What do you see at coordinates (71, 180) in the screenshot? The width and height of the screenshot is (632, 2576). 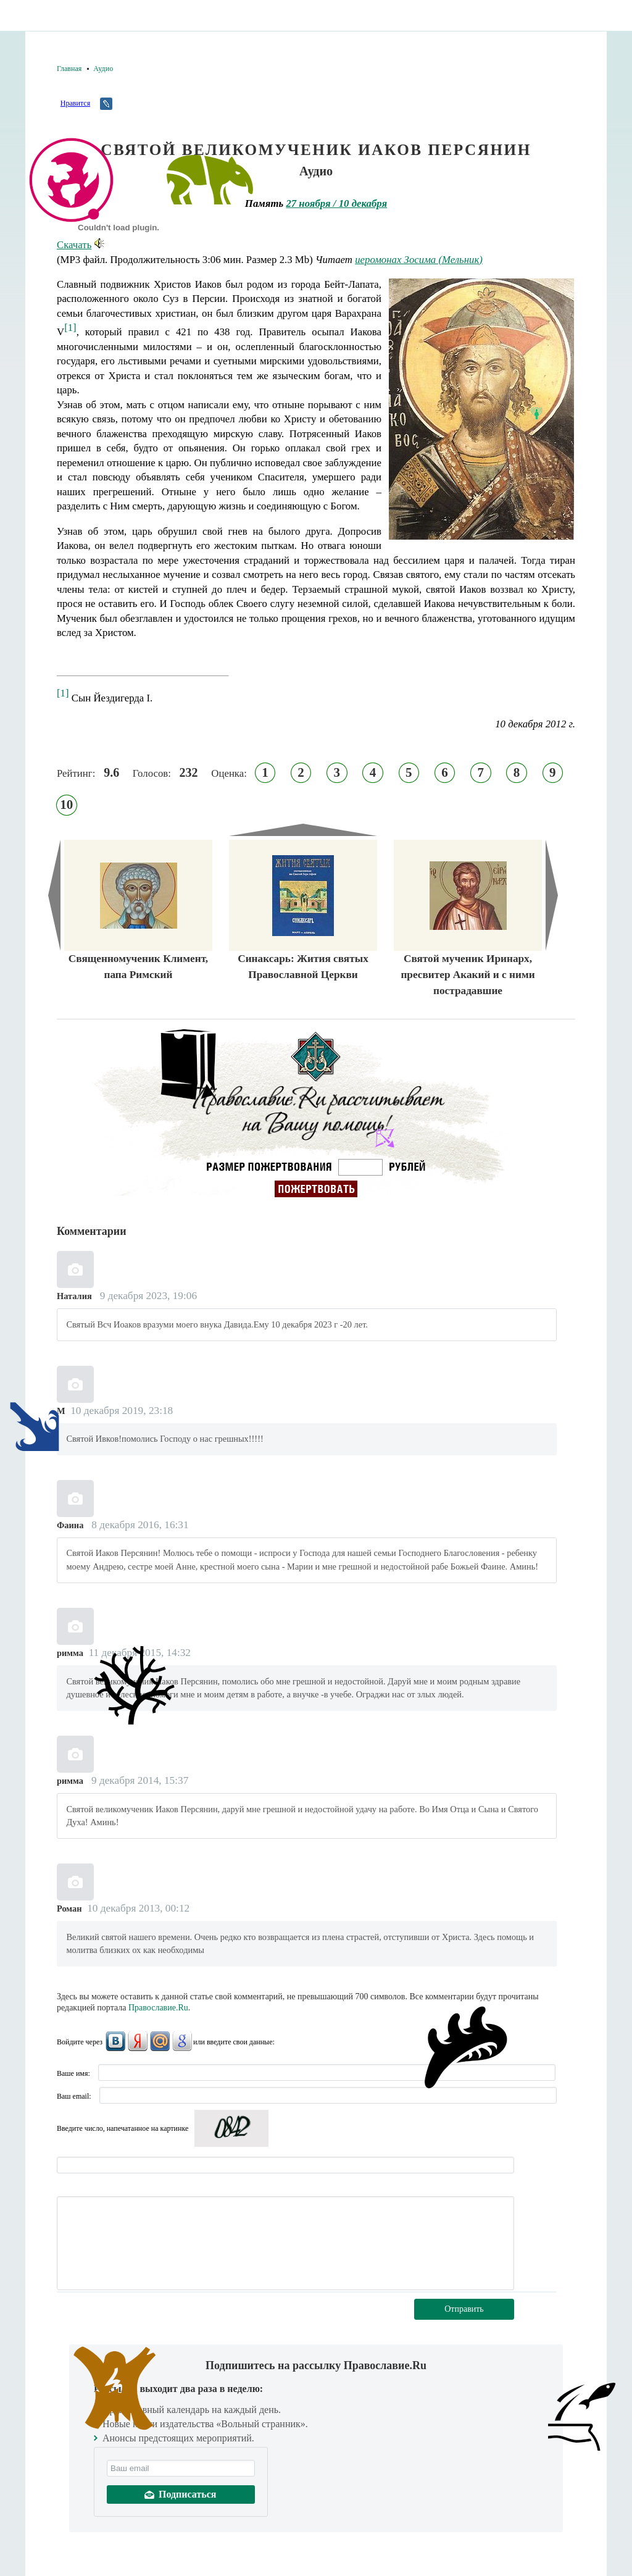 I see `view orbital or satellite tracking` at bounding box center [71, 180].